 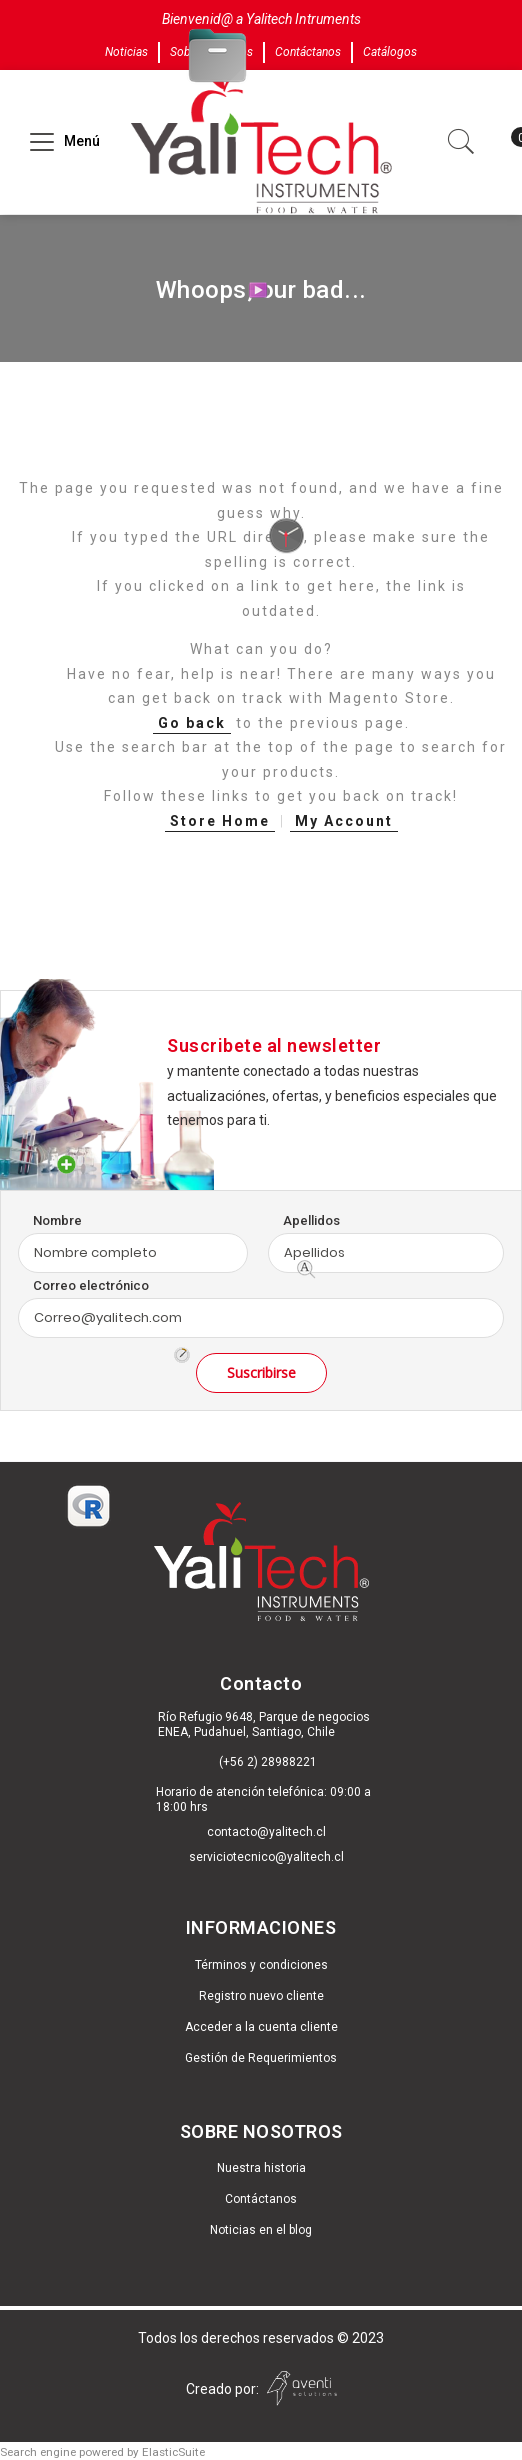 I want to click on search within a project, so click(x=306, y=1269).